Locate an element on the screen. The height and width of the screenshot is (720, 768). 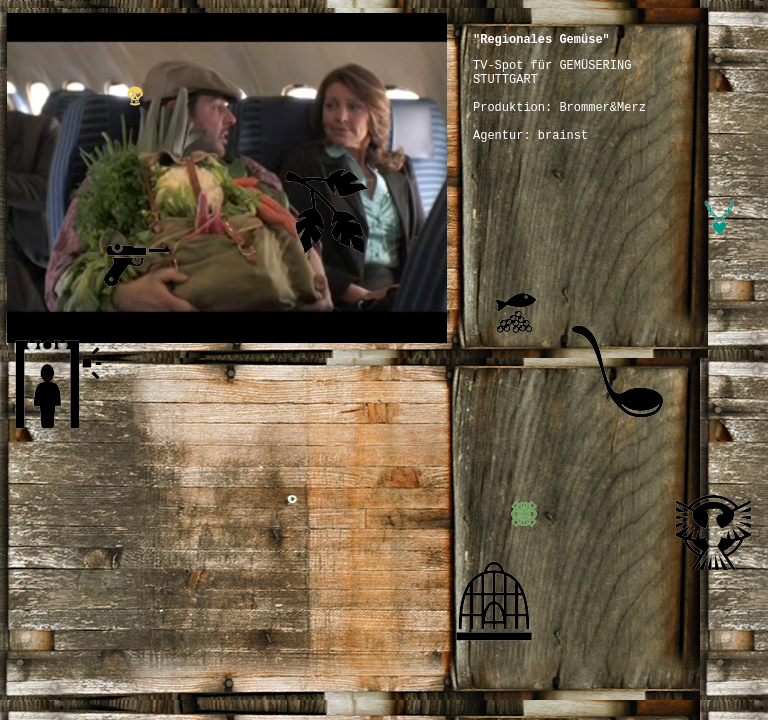
decorative tribal or aztec-style game badge is located at coordinates (524, 514).